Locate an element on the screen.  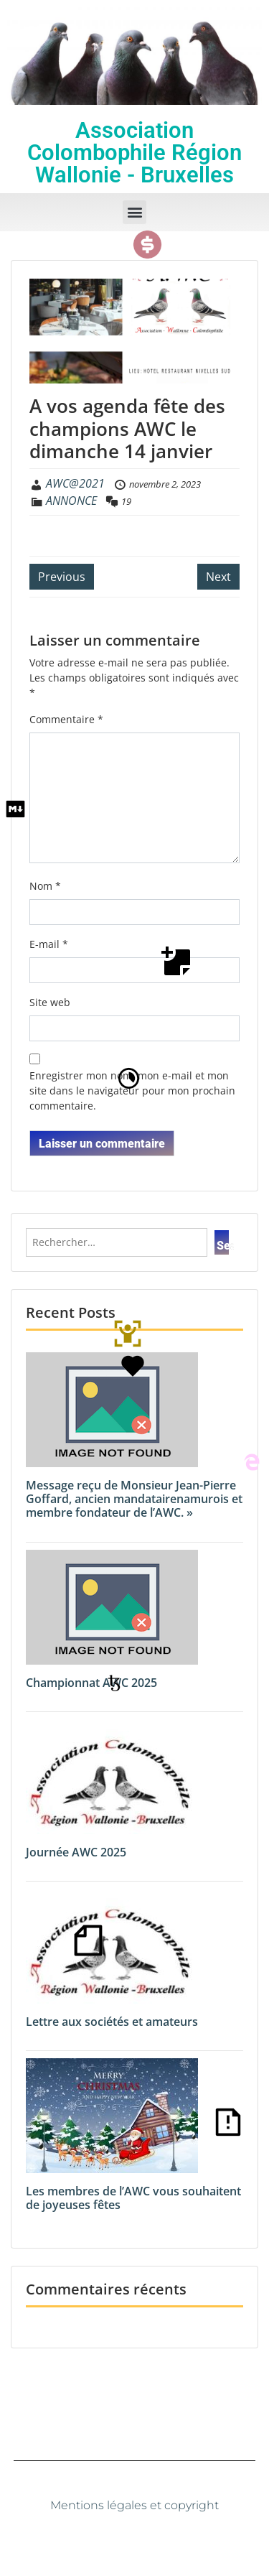
view or open a document is located at coordinates (88, 1940).